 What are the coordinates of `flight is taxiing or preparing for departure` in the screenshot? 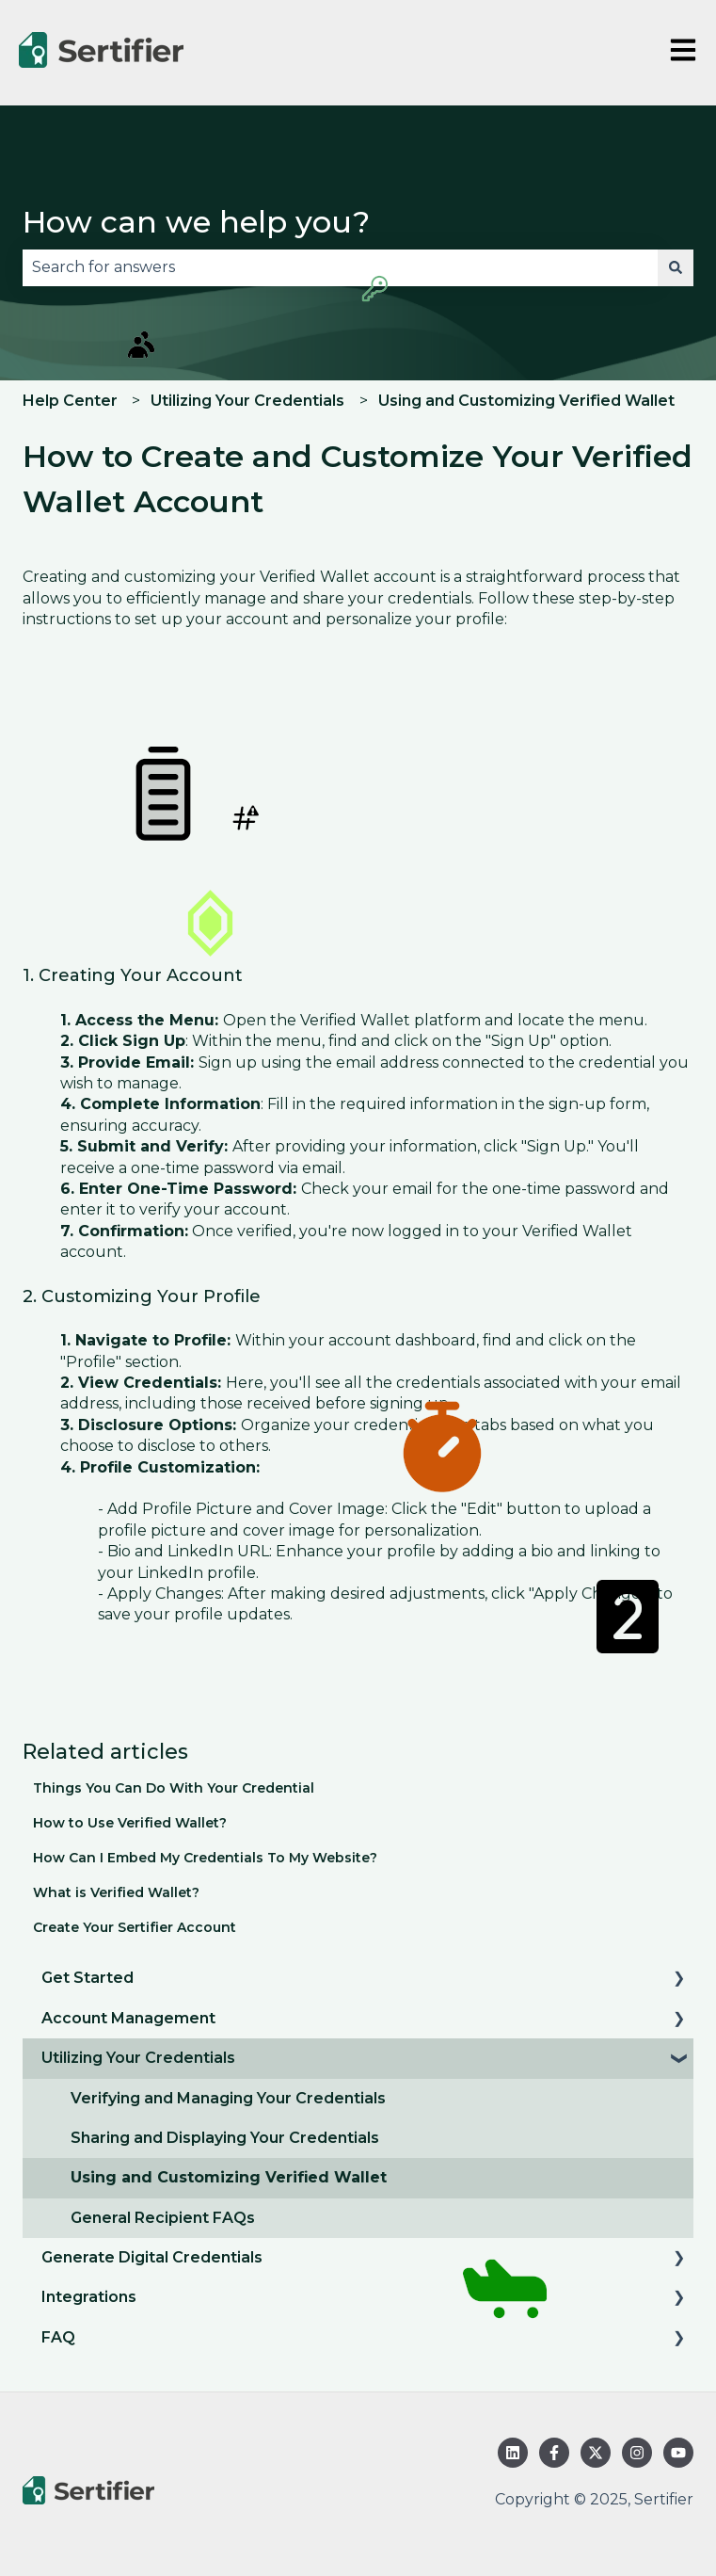 It's located at (504, 2287).